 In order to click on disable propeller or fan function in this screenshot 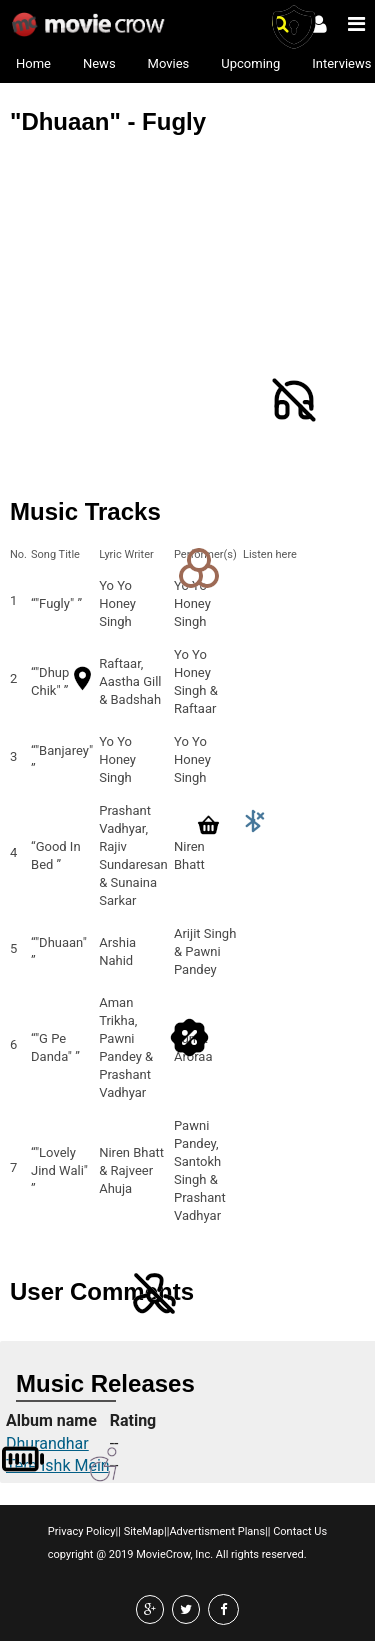, I will do `click(154, 1293)`.